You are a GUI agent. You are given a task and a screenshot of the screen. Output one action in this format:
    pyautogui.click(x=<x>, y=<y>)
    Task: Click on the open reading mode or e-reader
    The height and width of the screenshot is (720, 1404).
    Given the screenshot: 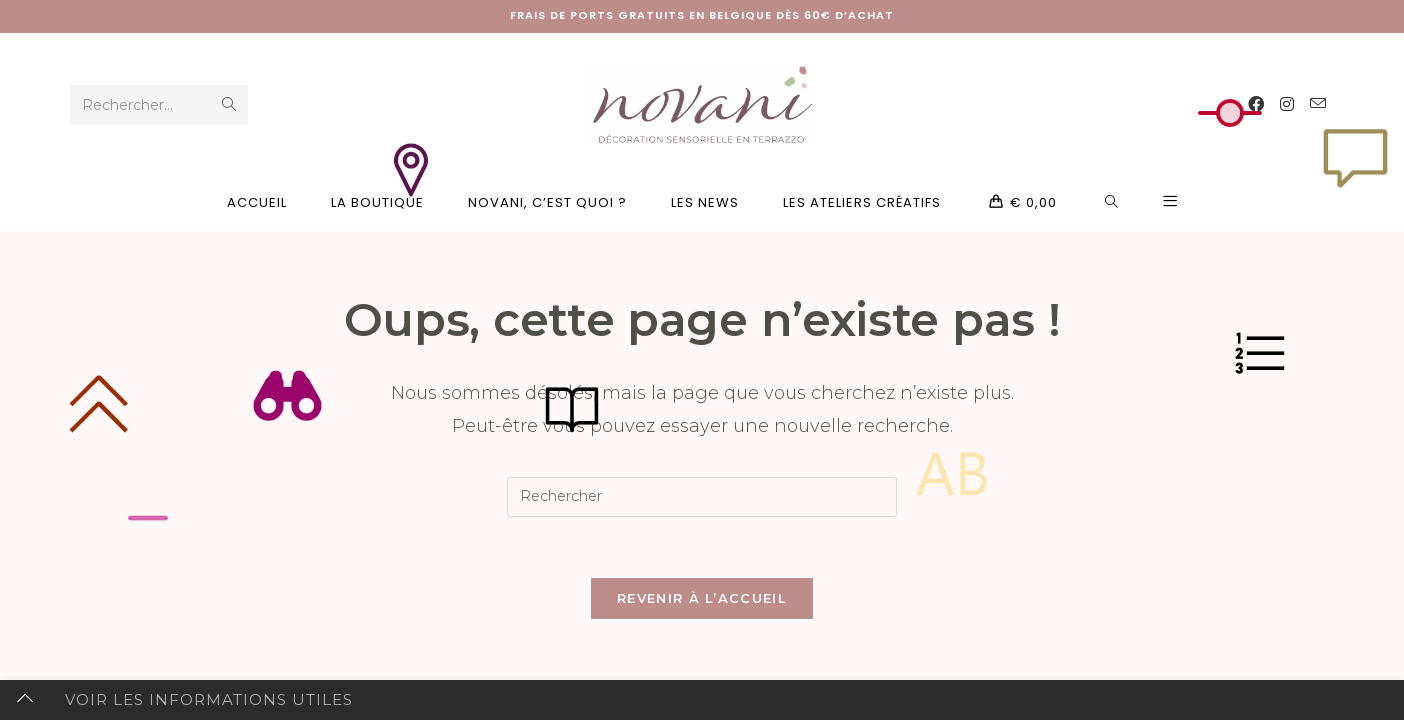 What is the action you would take?
    pyautogui.click(x=572, y=406)
    